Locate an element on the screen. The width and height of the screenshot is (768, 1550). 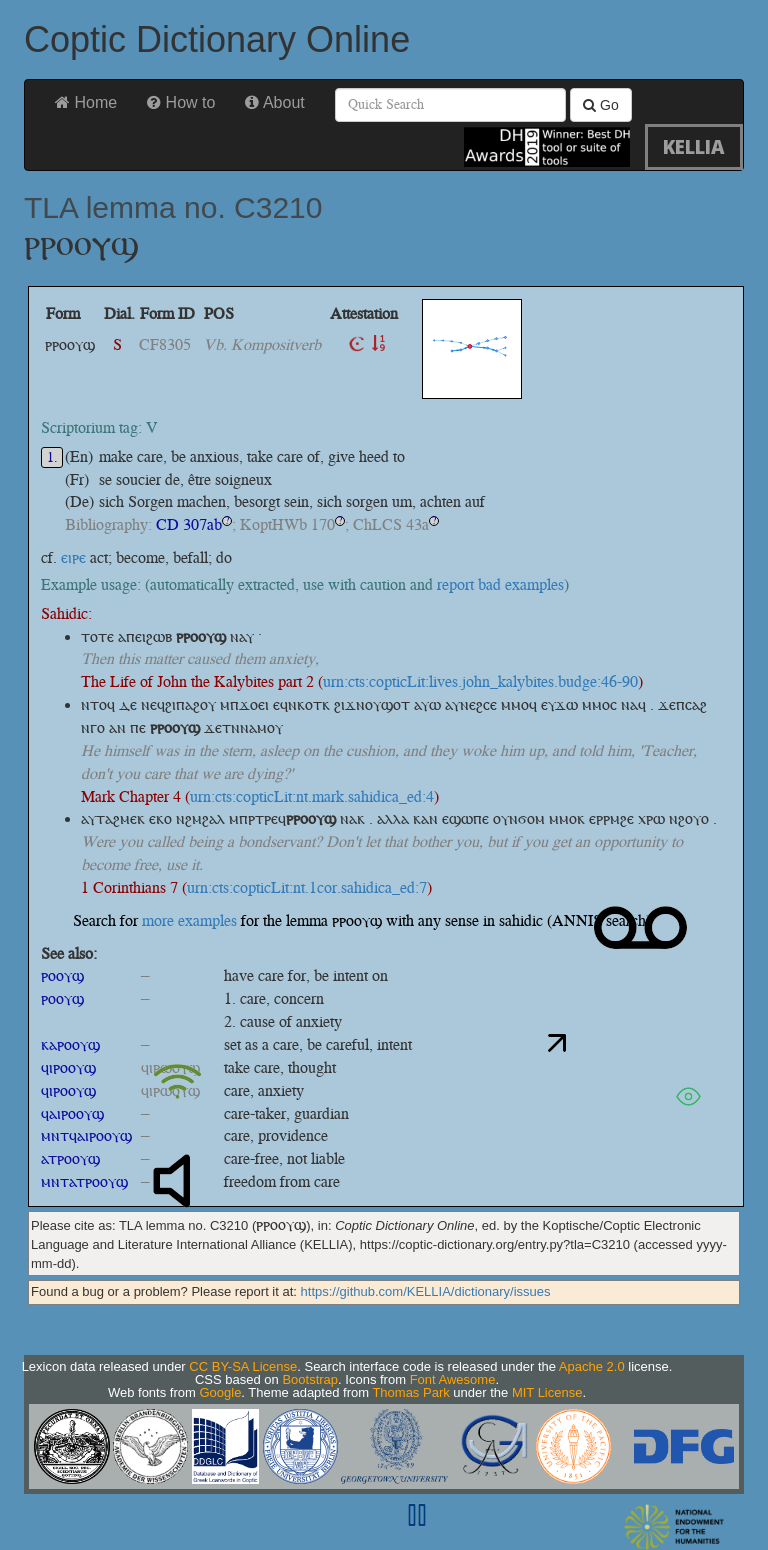
access voicemail messages is located at coordinates (640, 929).